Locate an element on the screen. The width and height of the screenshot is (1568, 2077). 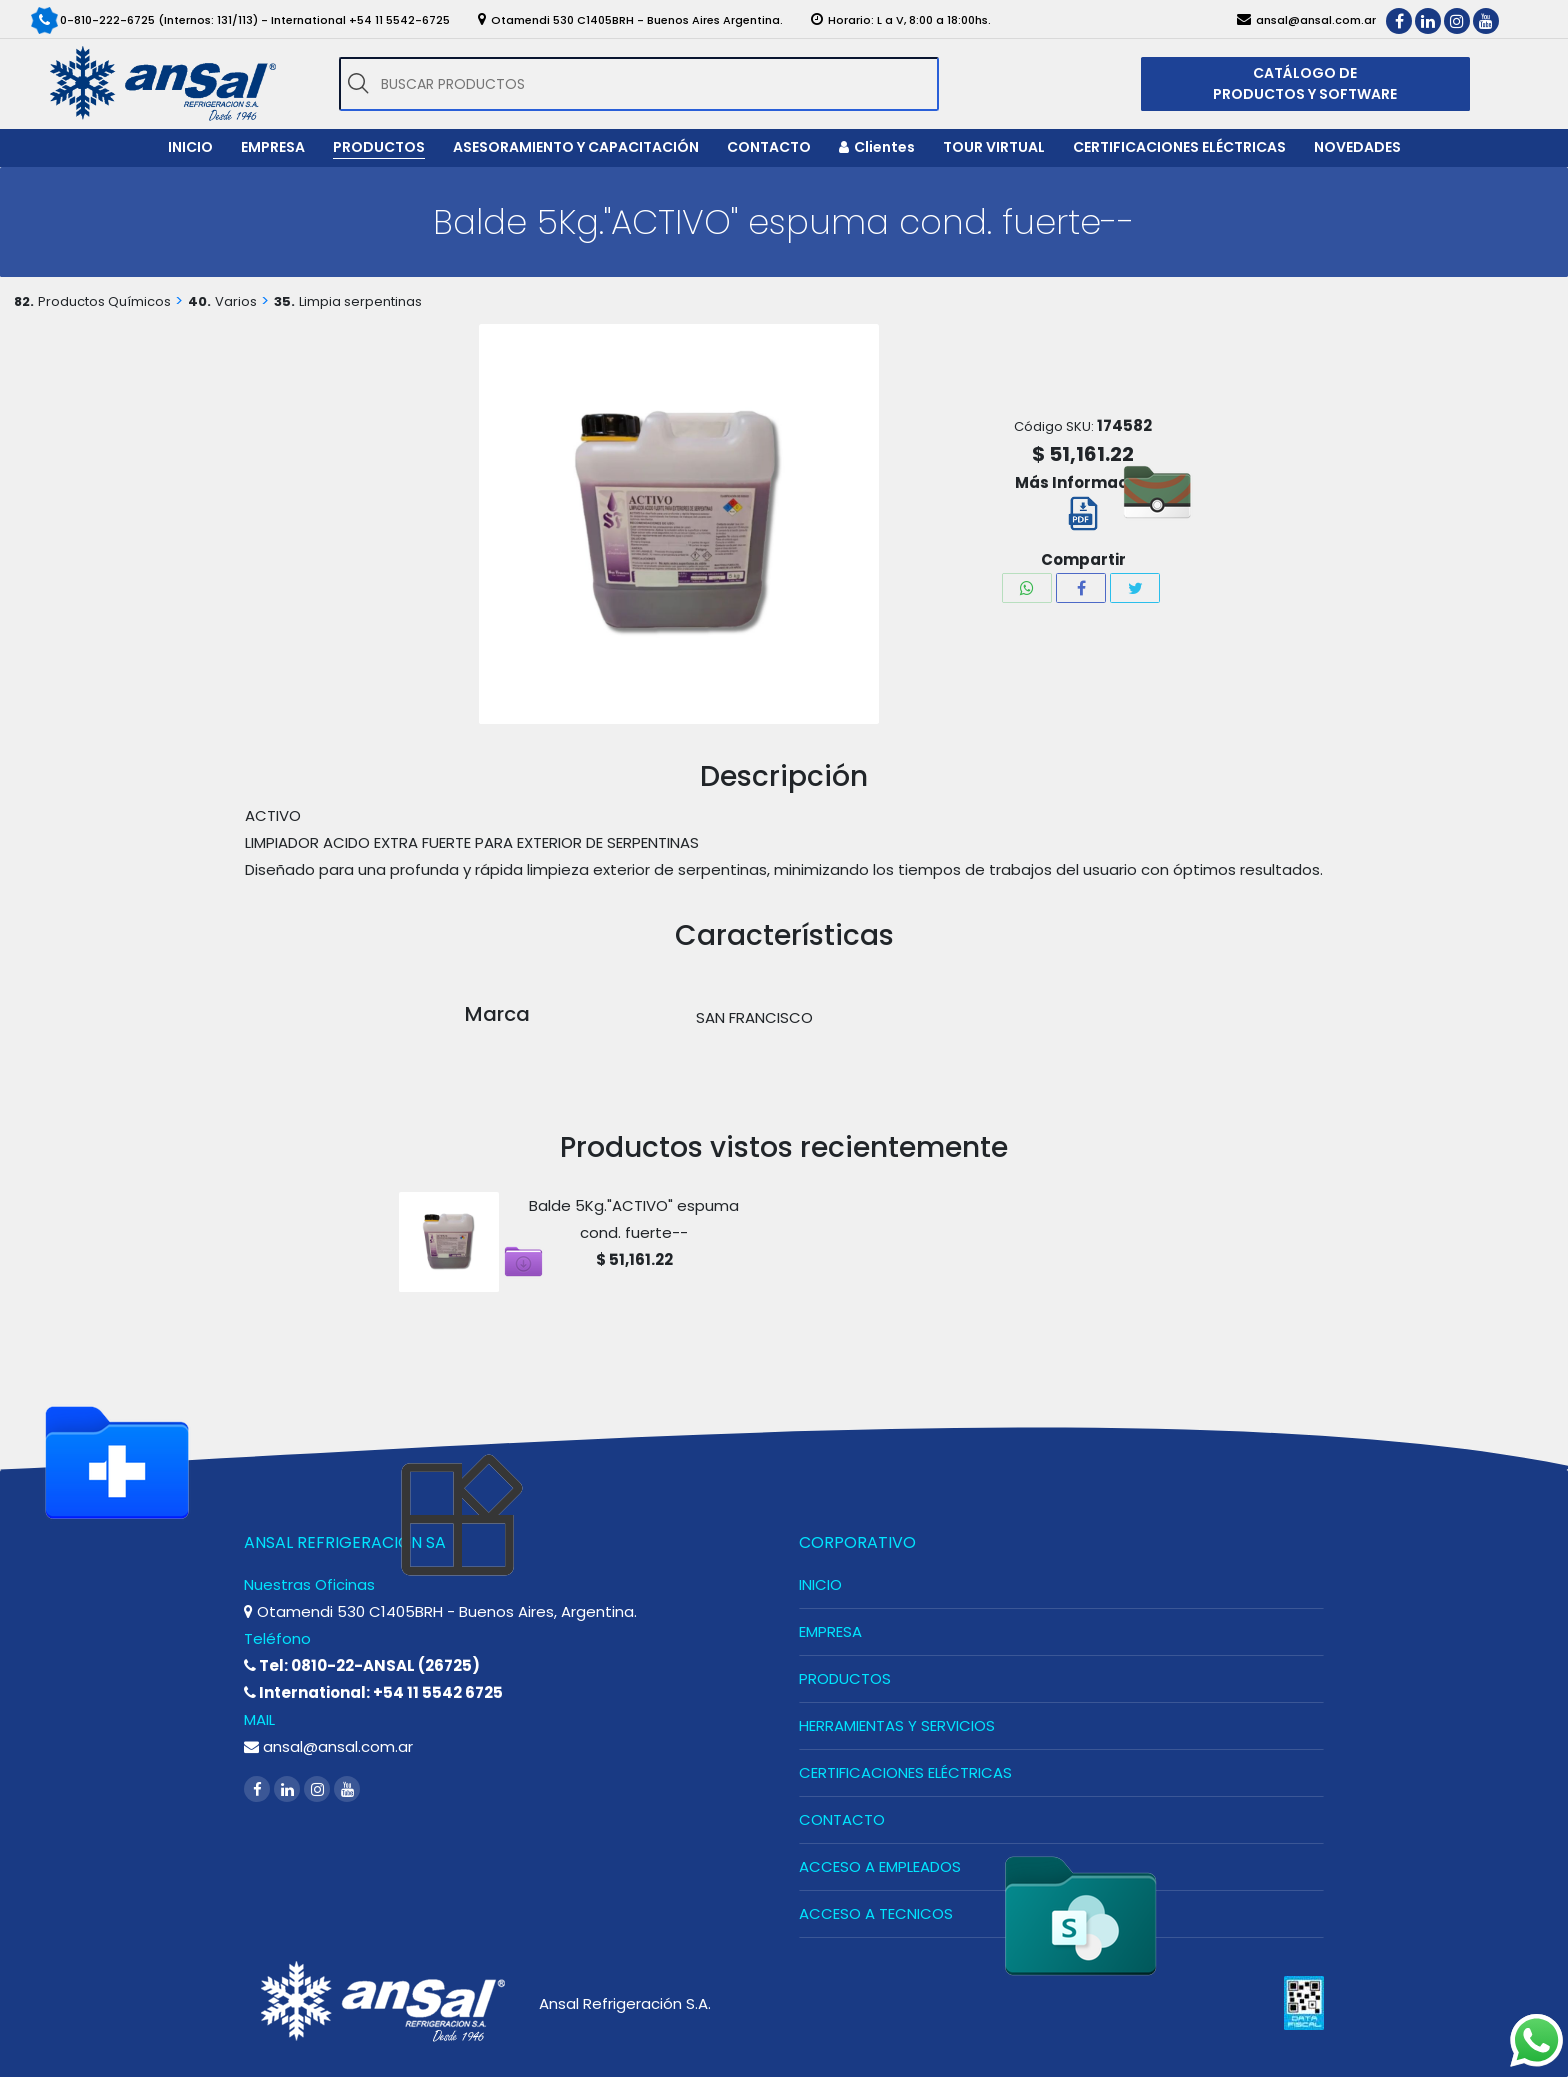
open wondershare dr.fone folder is located at coordinates (116, 1466).